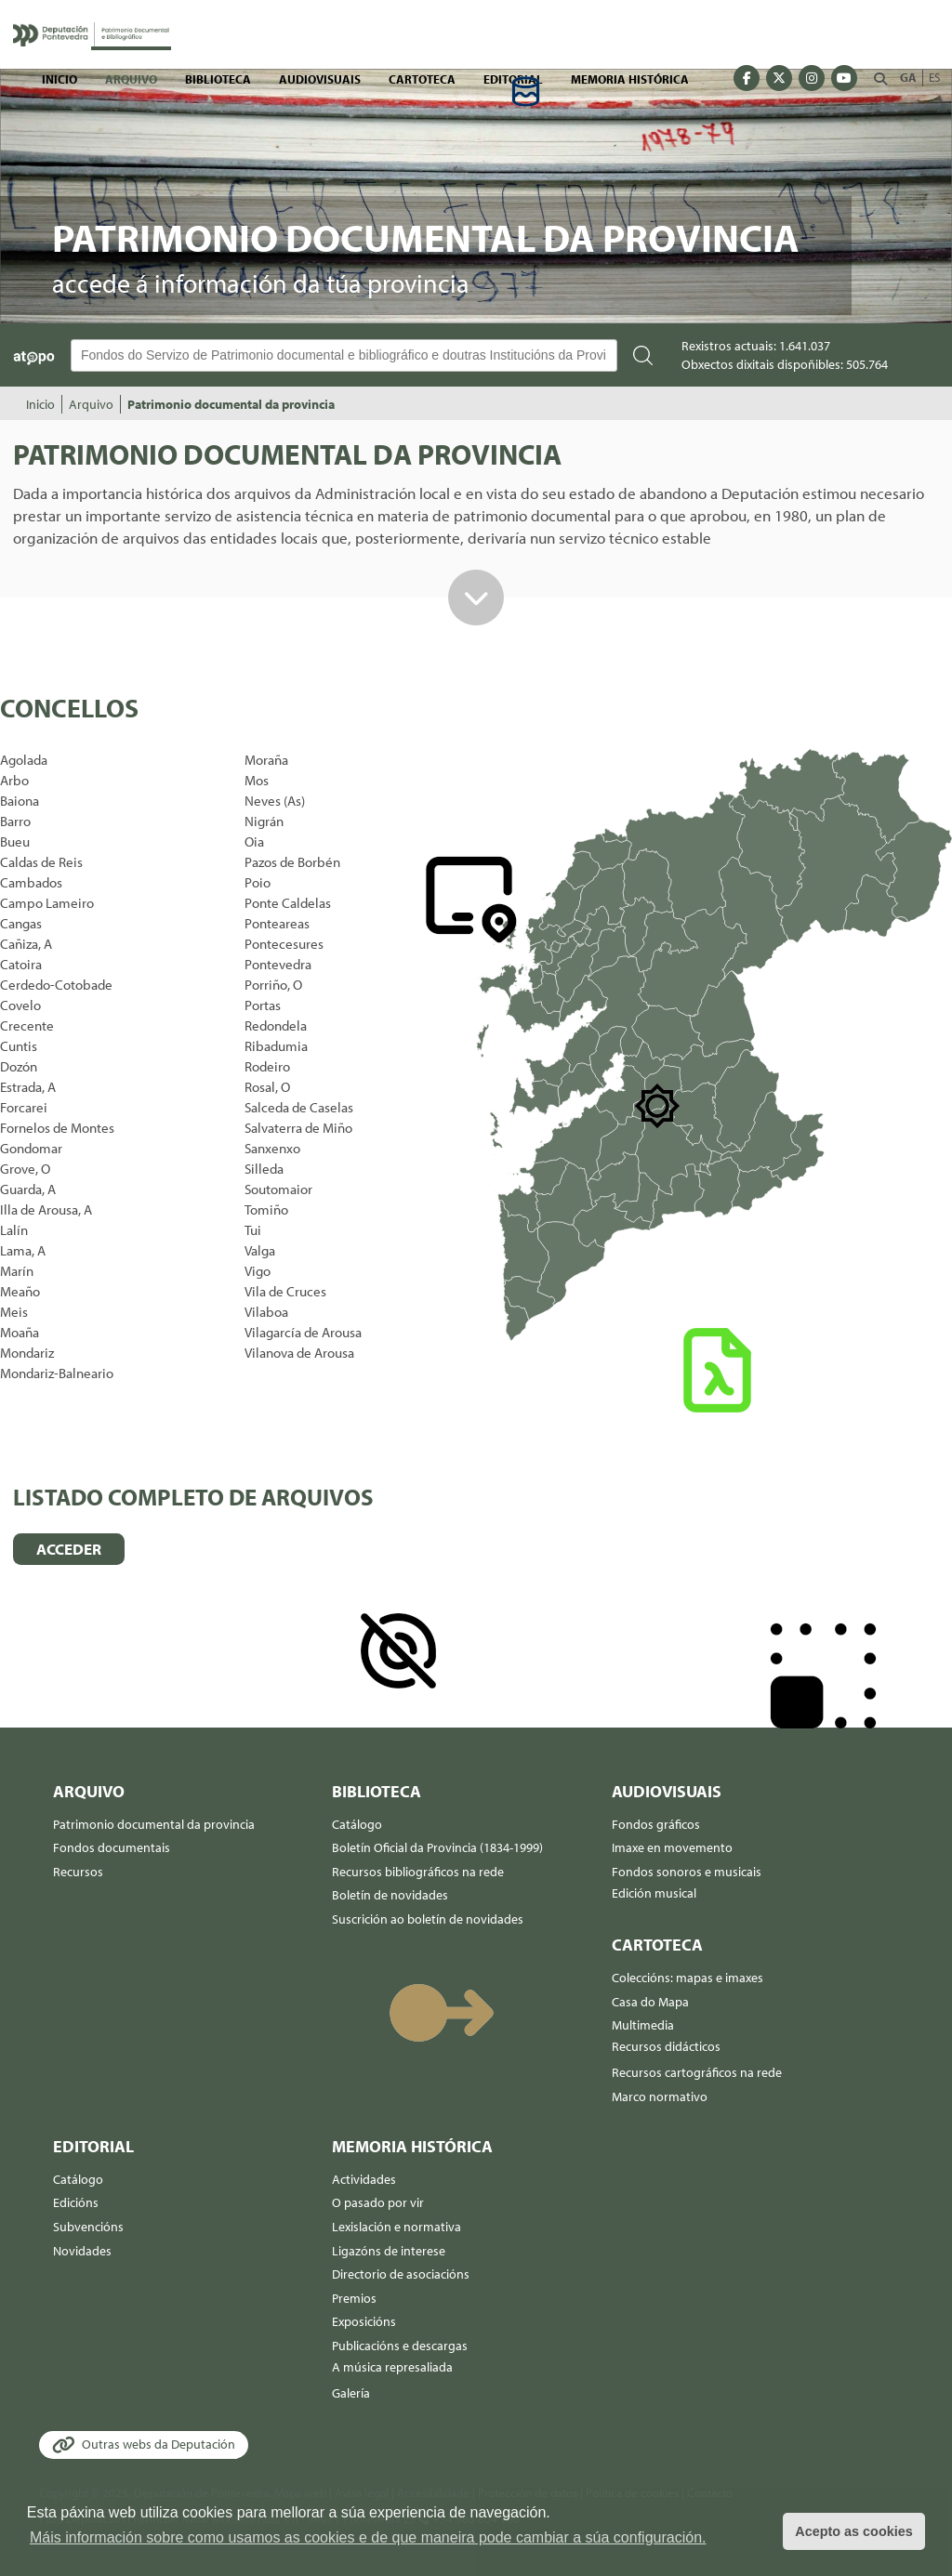  What do you see at coordinates (469, 895) in the screenshot?
I see `pin a location on tablet display` at bounding box center [469, 895].